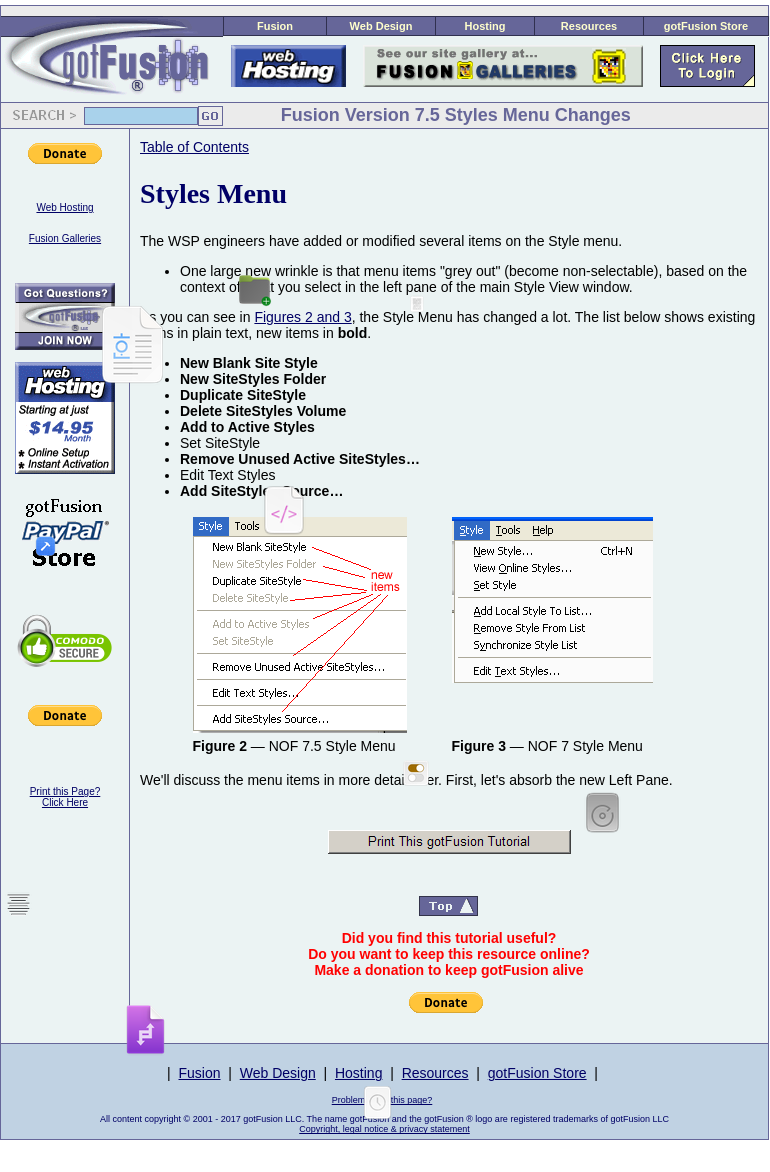 The width and height of the screenshot is (770, 1172). I want to click on access developer tools and settings, so click(45, 546).